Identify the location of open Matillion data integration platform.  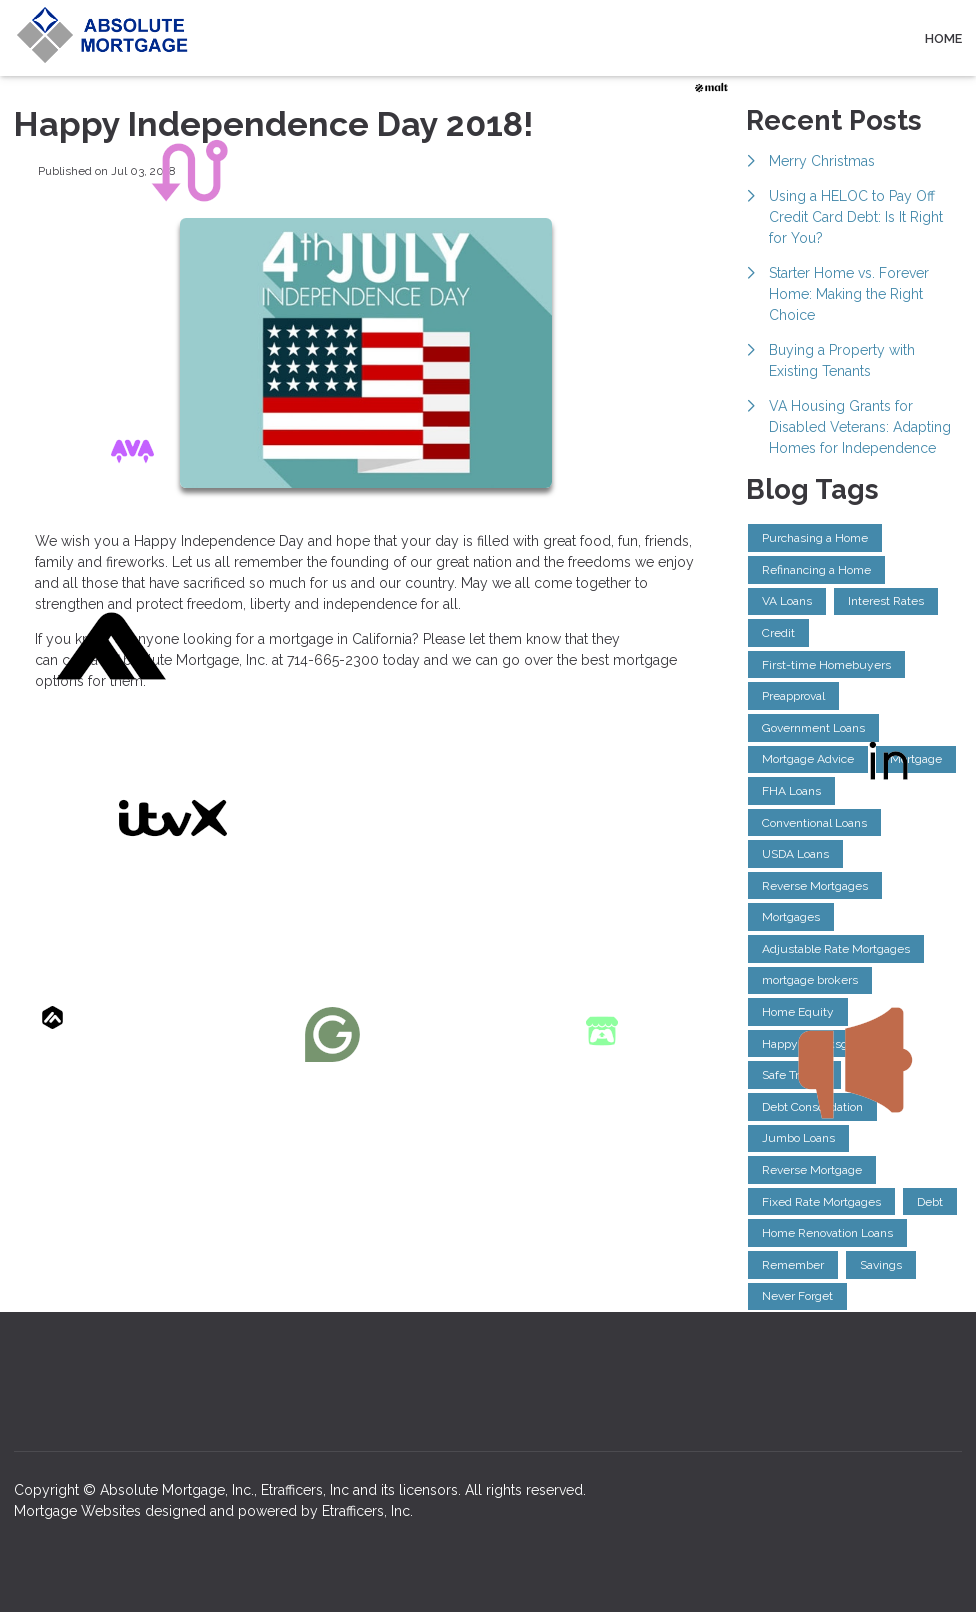
(52, 1017).